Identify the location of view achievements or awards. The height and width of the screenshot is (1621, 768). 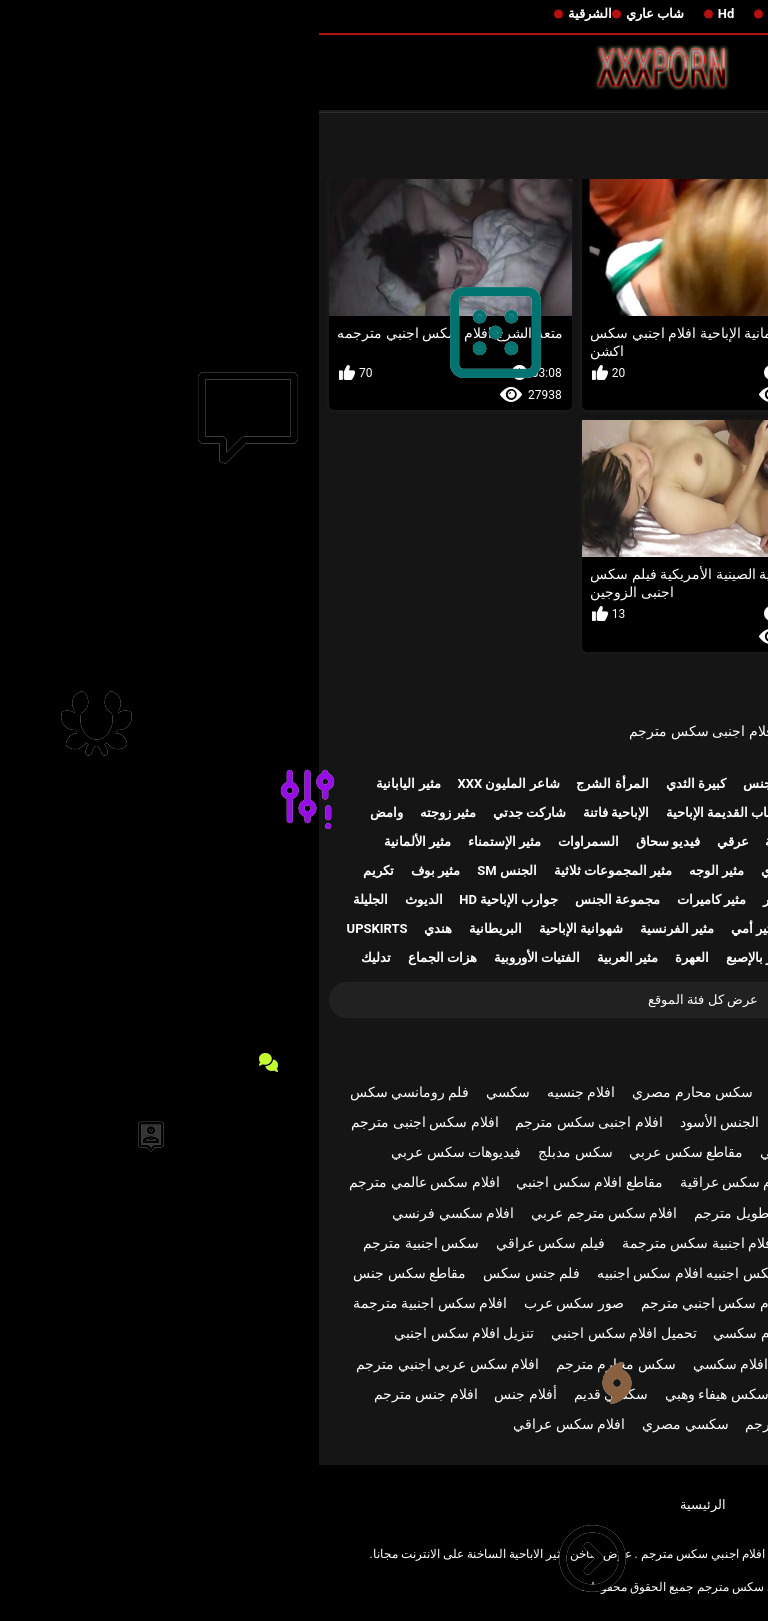
(96, 723).